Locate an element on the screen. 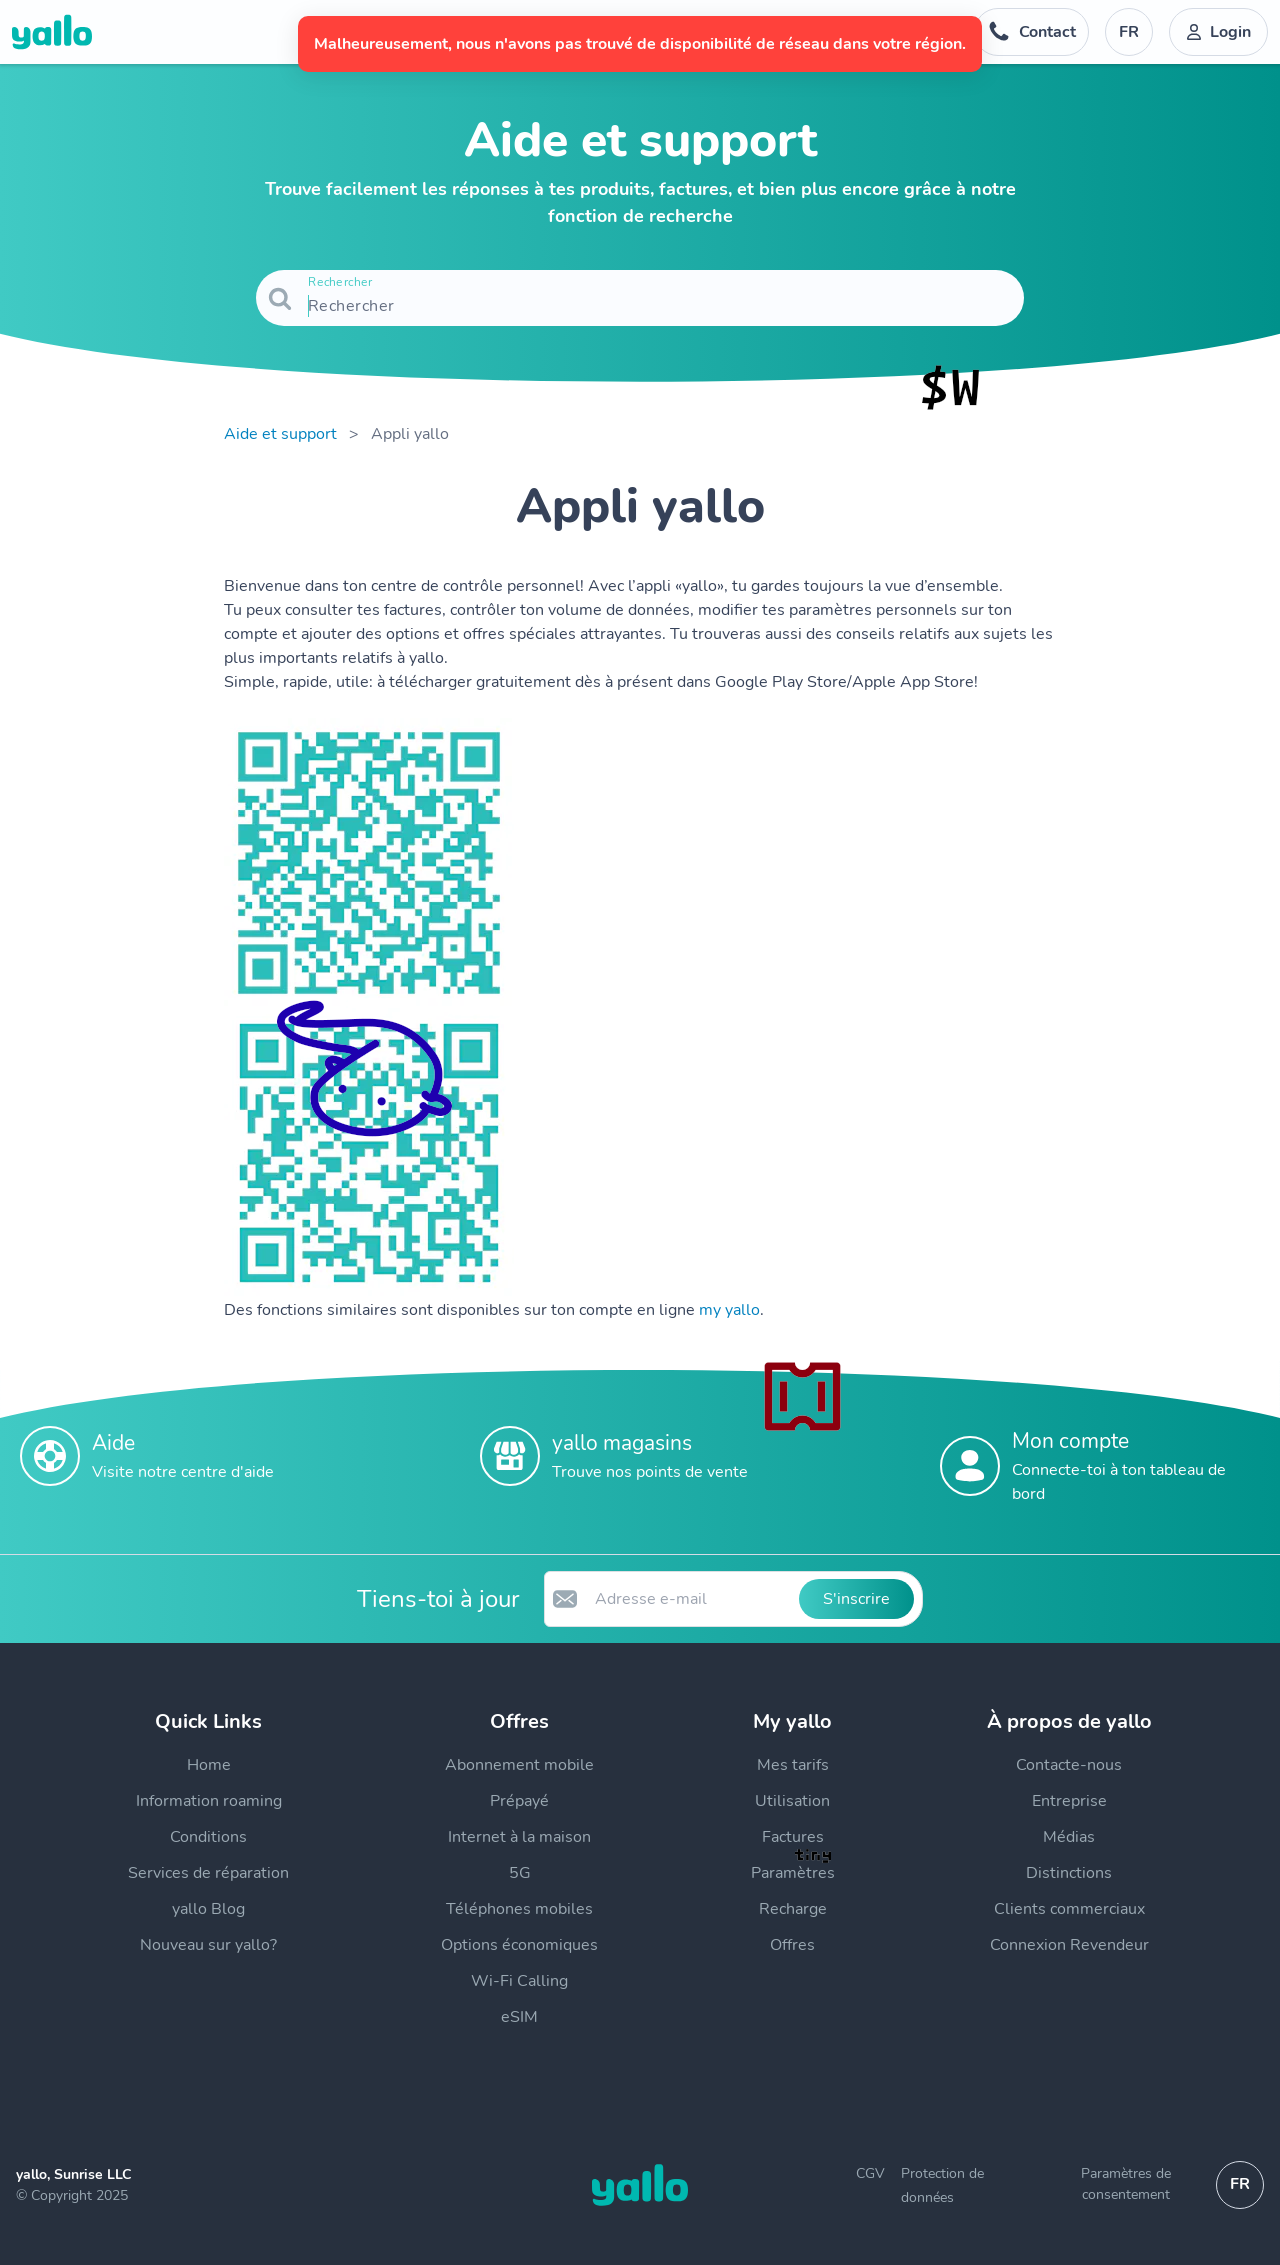 This screenshot has height=2265, width=1280. tinygrad logo is located at coordinates (813, 1856).